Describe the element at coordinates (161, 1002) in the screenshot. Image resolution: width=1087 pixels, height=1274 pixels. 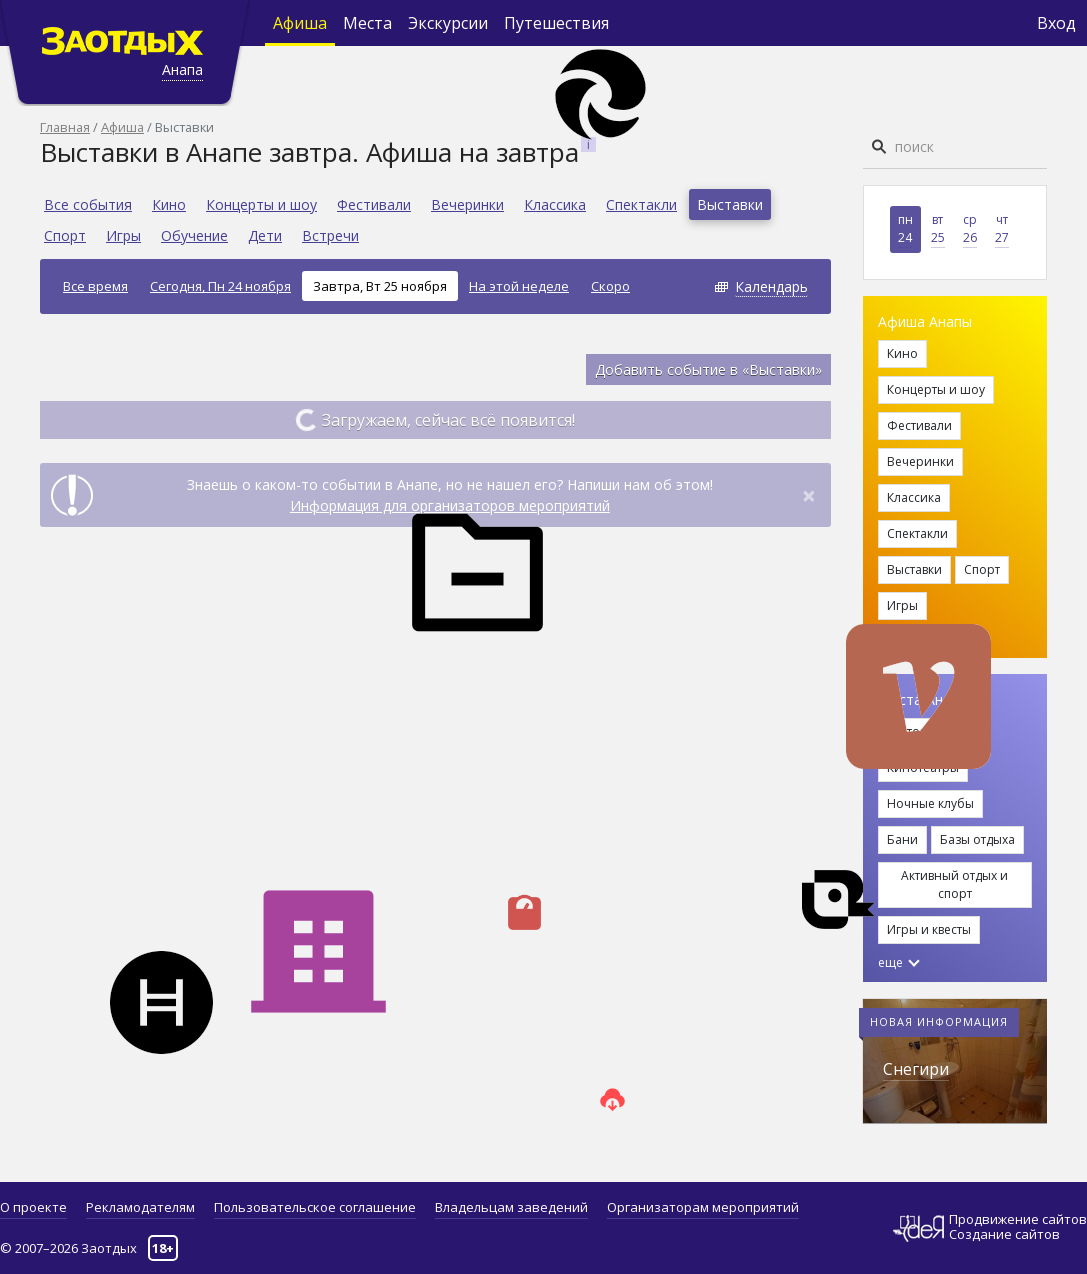
I see `hedera hashgraph platform logo` at that location.